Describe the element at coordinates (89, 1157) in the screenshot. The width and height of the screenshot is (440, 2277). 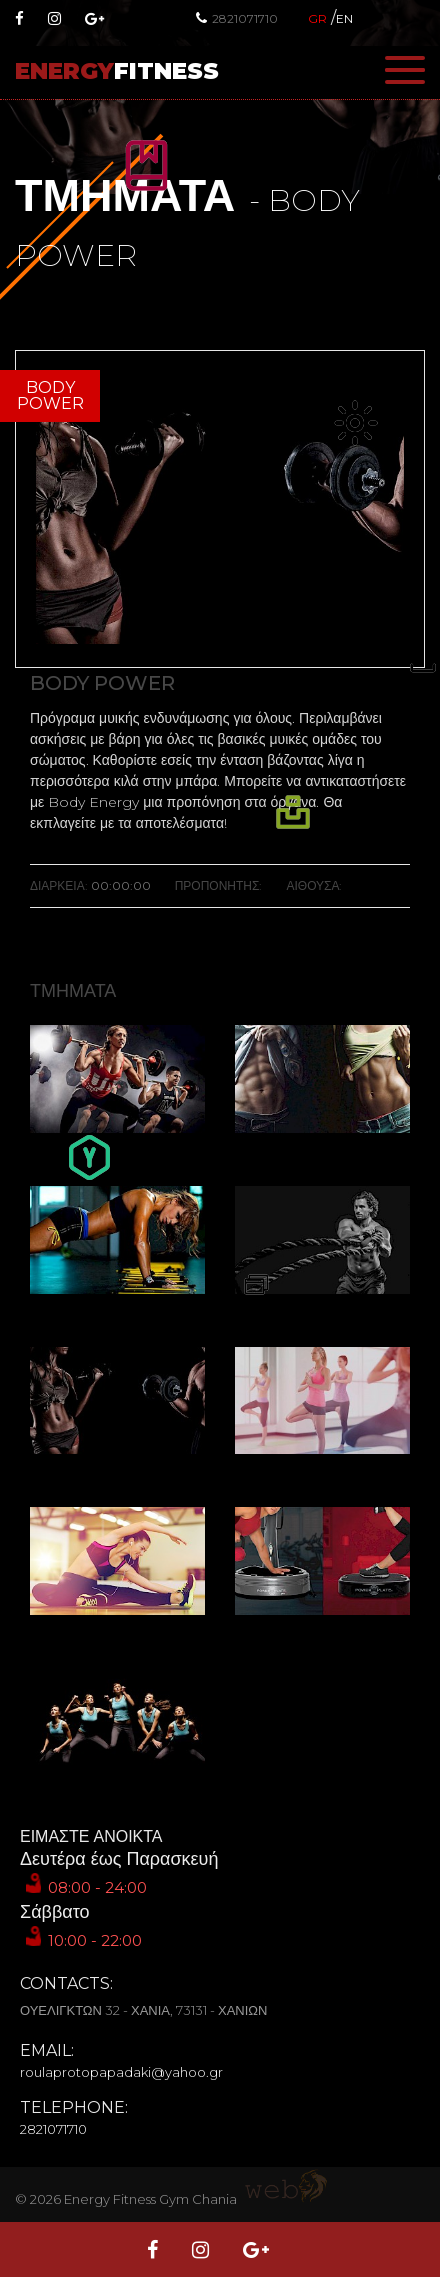
I see `indicates a category or section labeled "Y"` at that location.